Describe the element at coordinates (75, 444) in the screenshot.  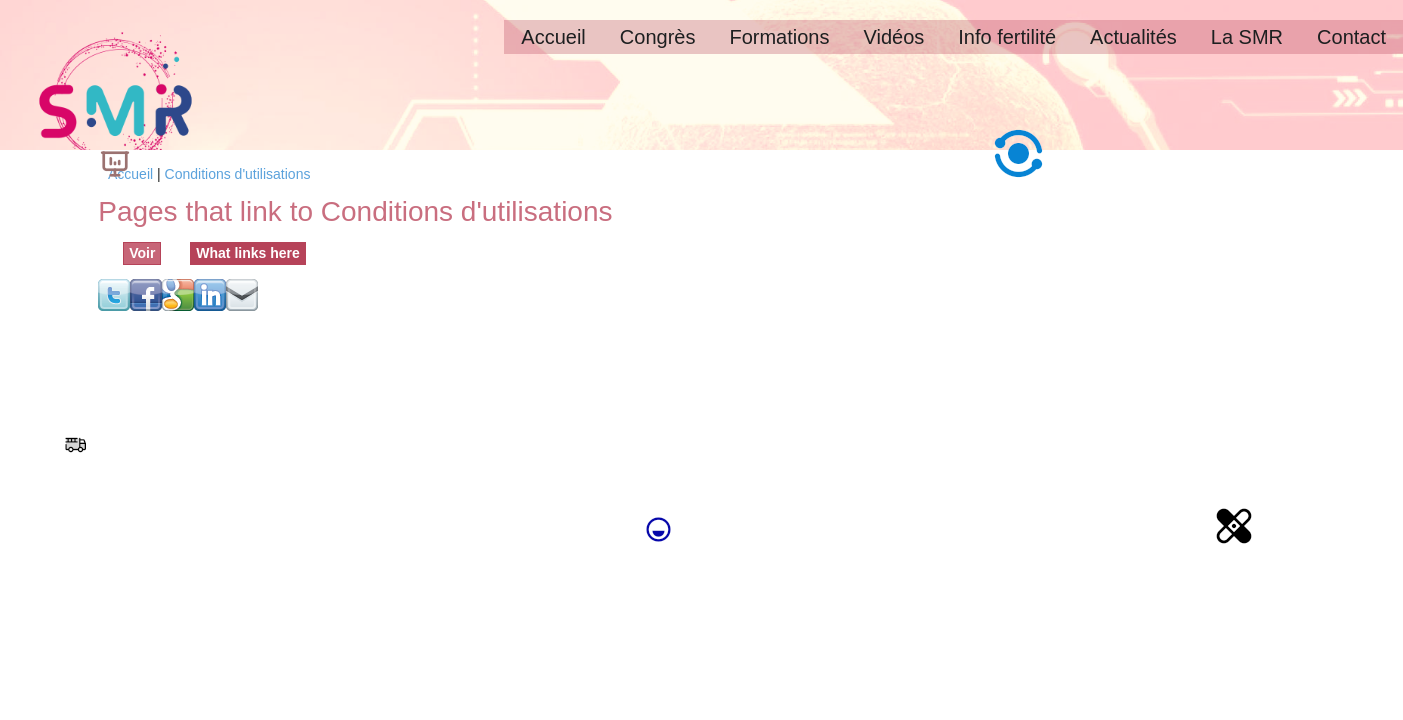
I see `fire department or emergency services` at that location.